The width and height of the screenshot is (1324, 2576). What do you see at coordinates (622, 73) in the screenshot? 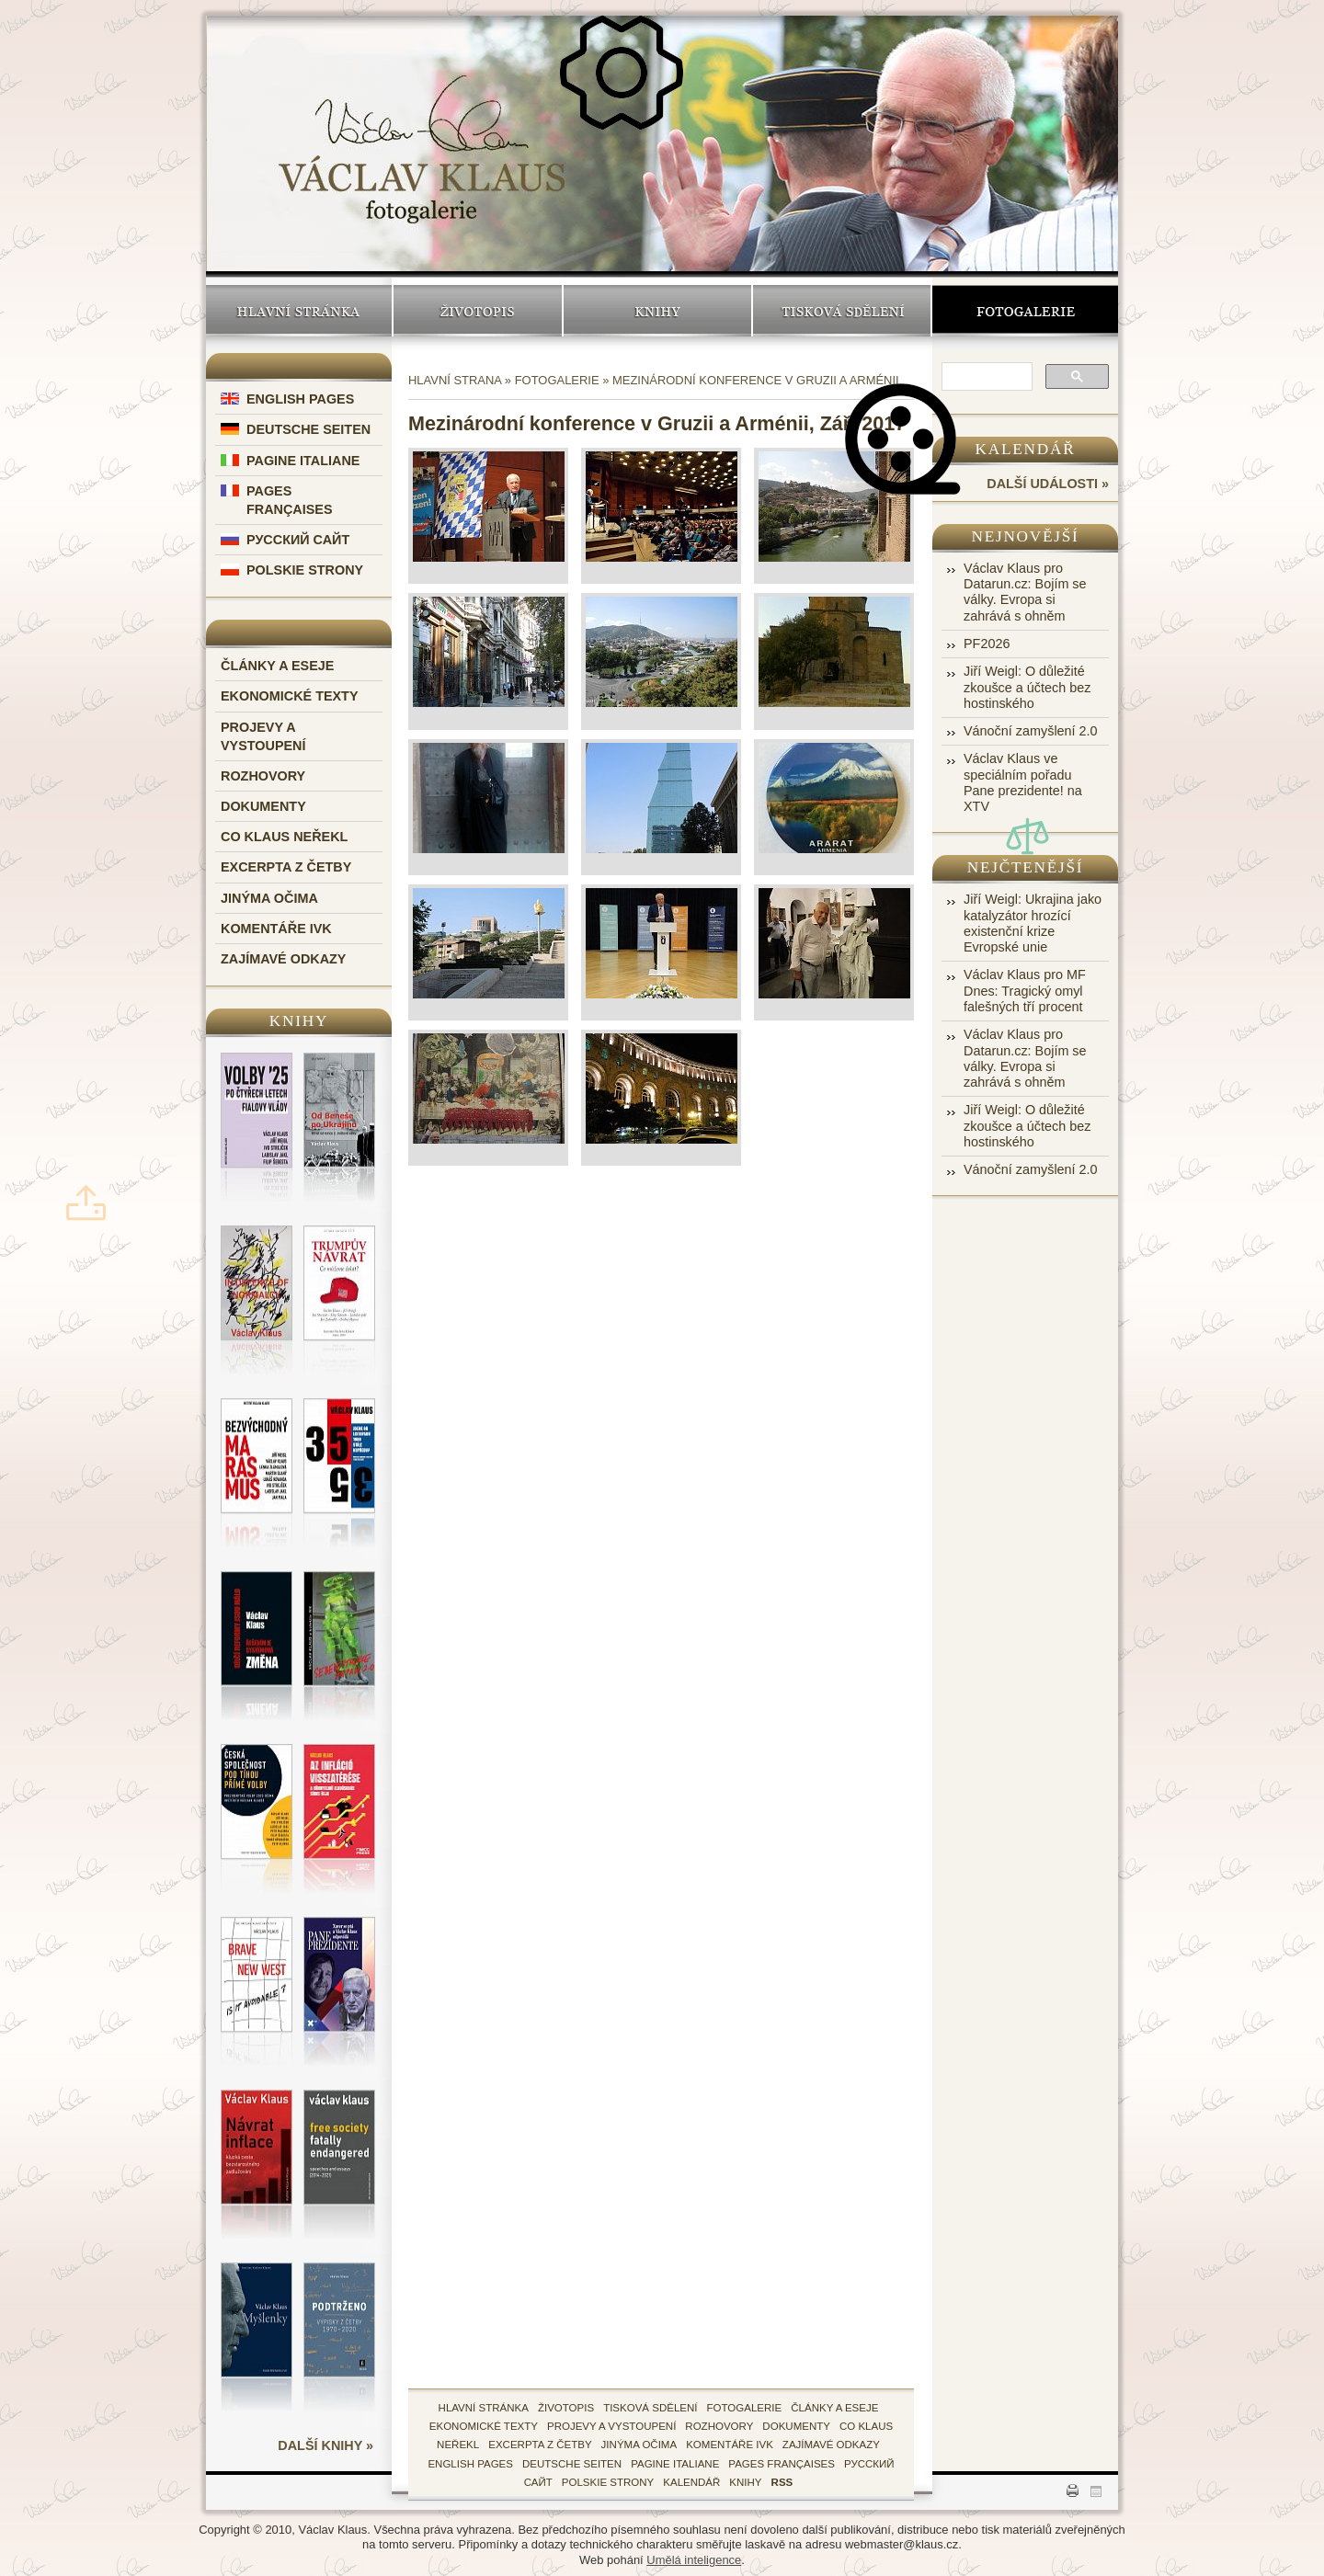
I see `access settings or preferences` at bounding box center [622, 73].